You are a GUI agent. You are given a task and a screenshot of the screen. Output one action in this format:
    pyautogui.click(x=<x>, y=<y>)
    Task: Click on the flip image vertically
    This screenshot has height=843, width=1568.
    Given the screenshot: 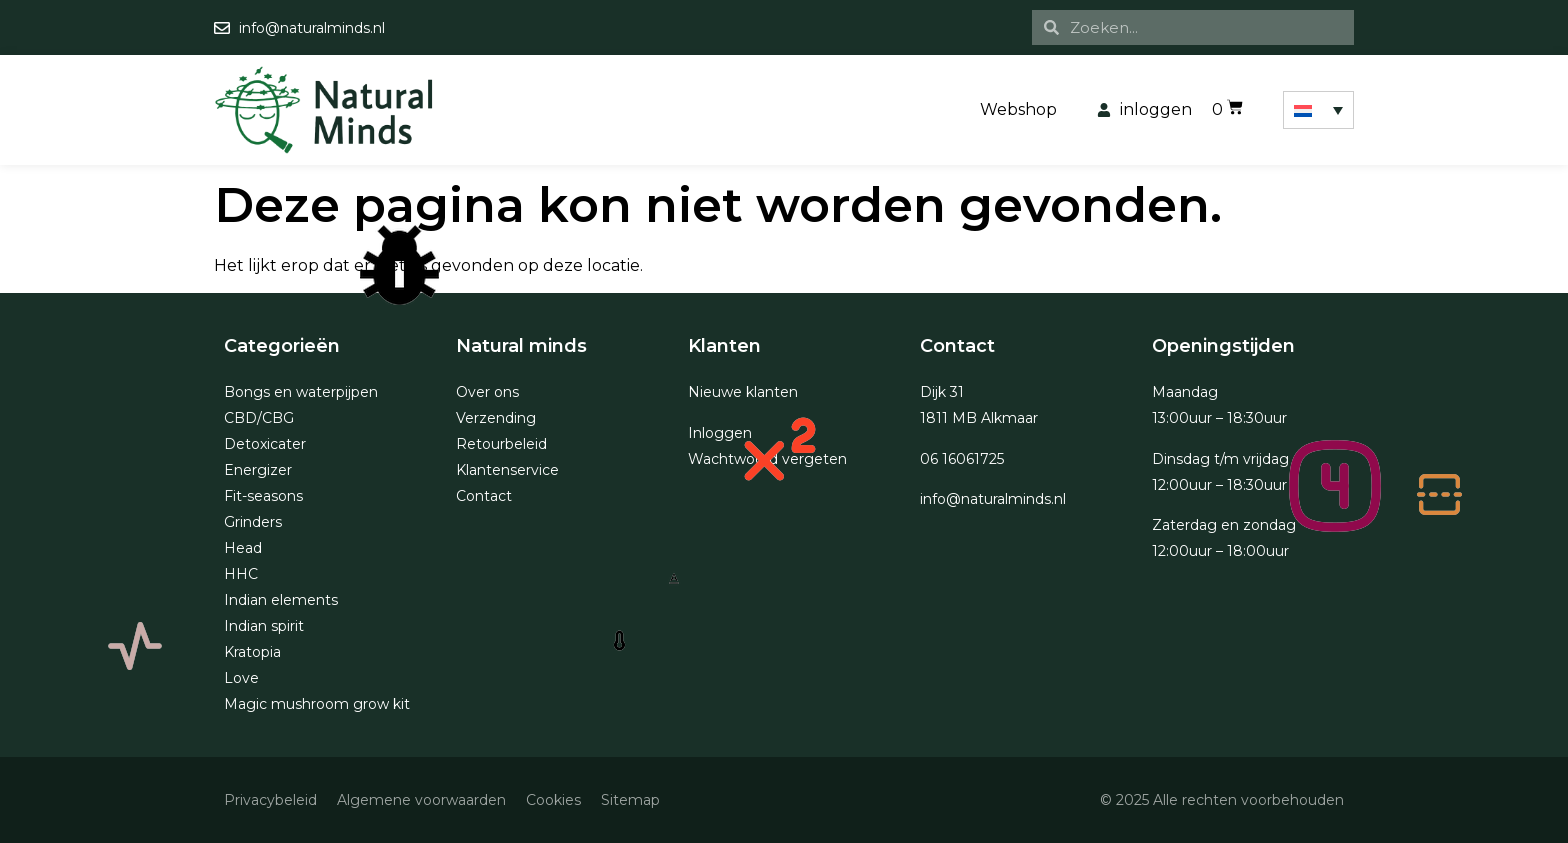 What is the action you would take?
    pyautogui.click(x=1439, y=494)
    